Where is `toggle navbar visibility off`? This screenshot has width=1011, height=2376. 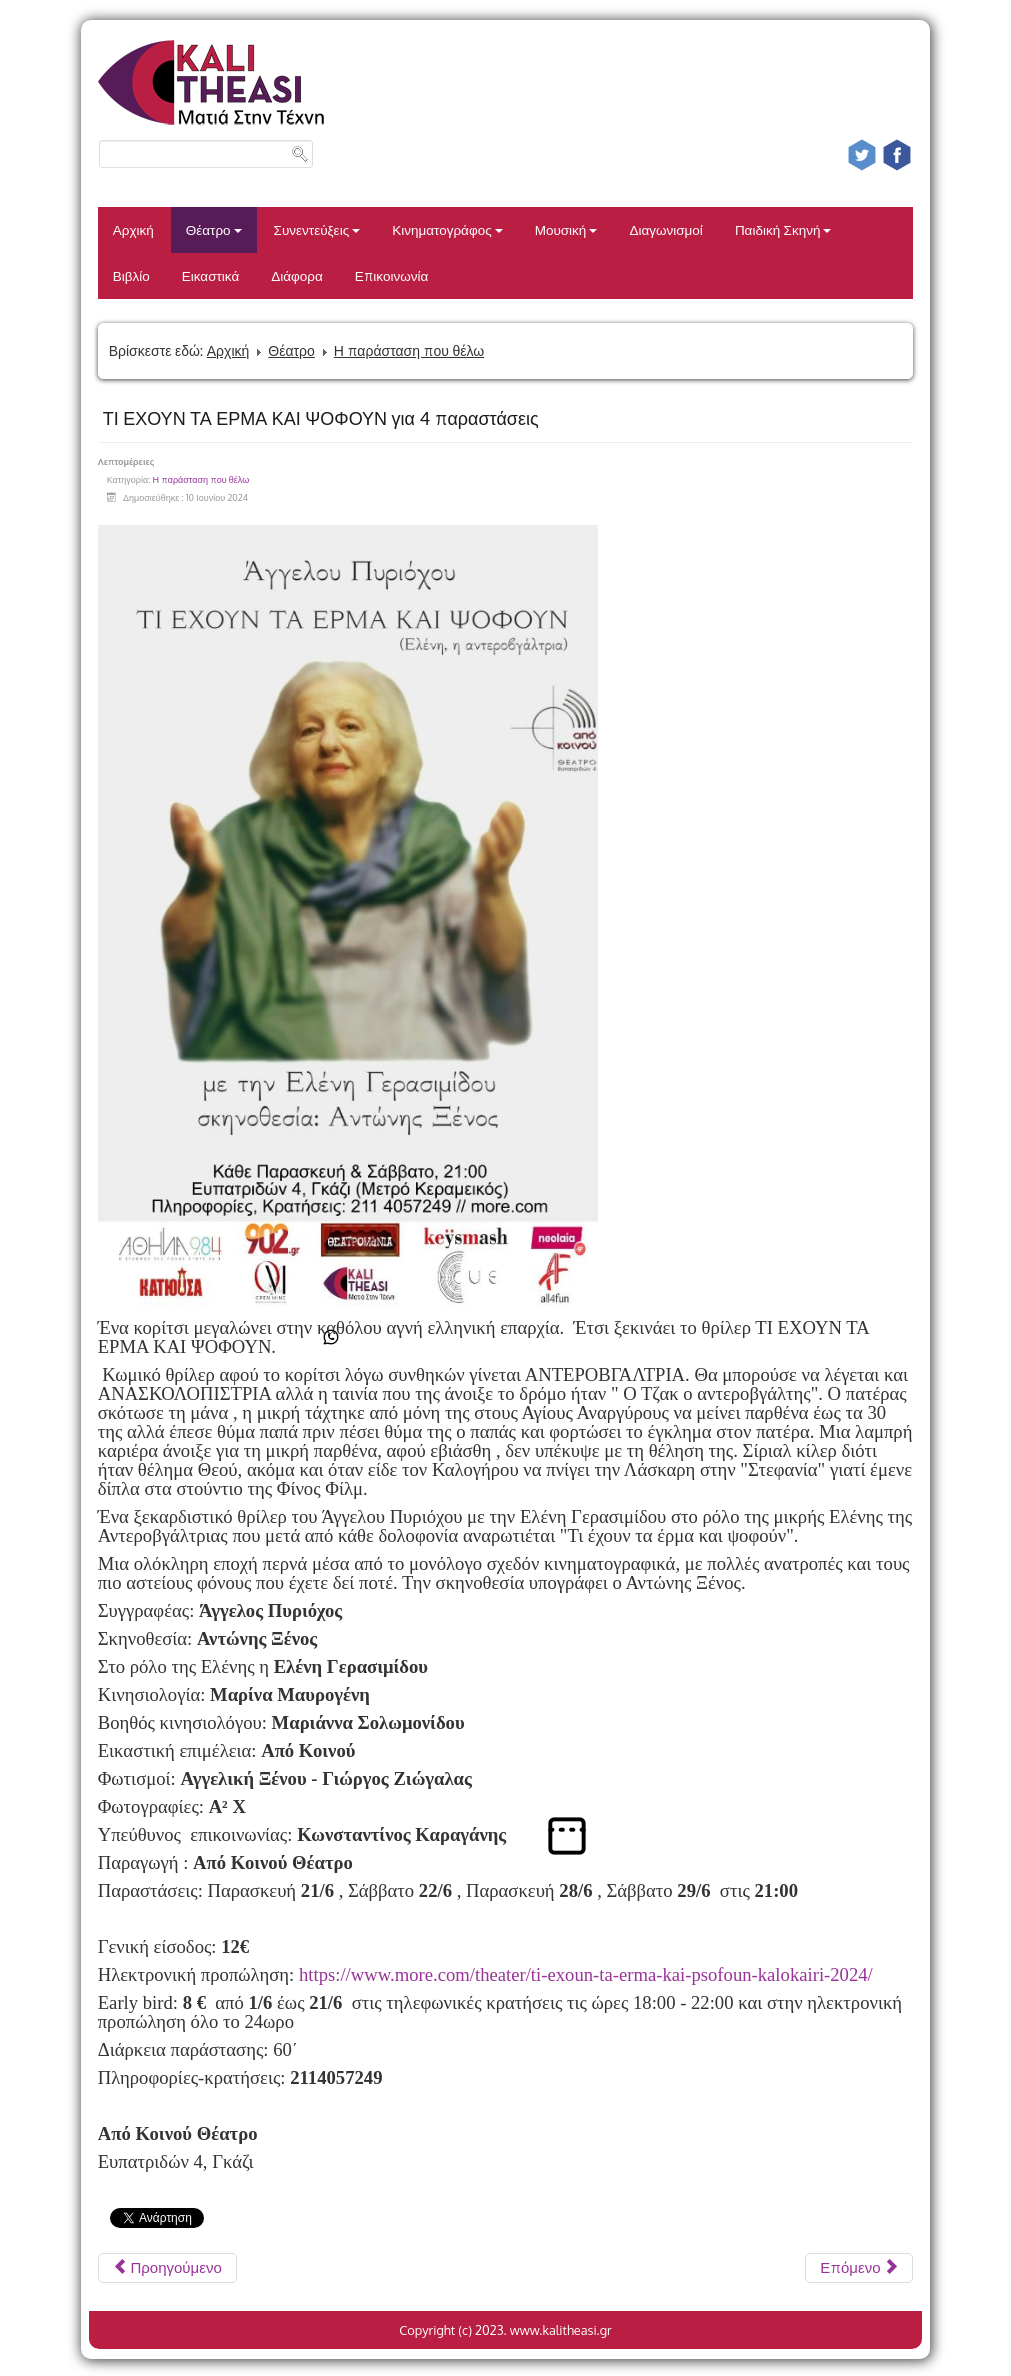
toggle navbar visibility off is located at coordinates (567, 1836).